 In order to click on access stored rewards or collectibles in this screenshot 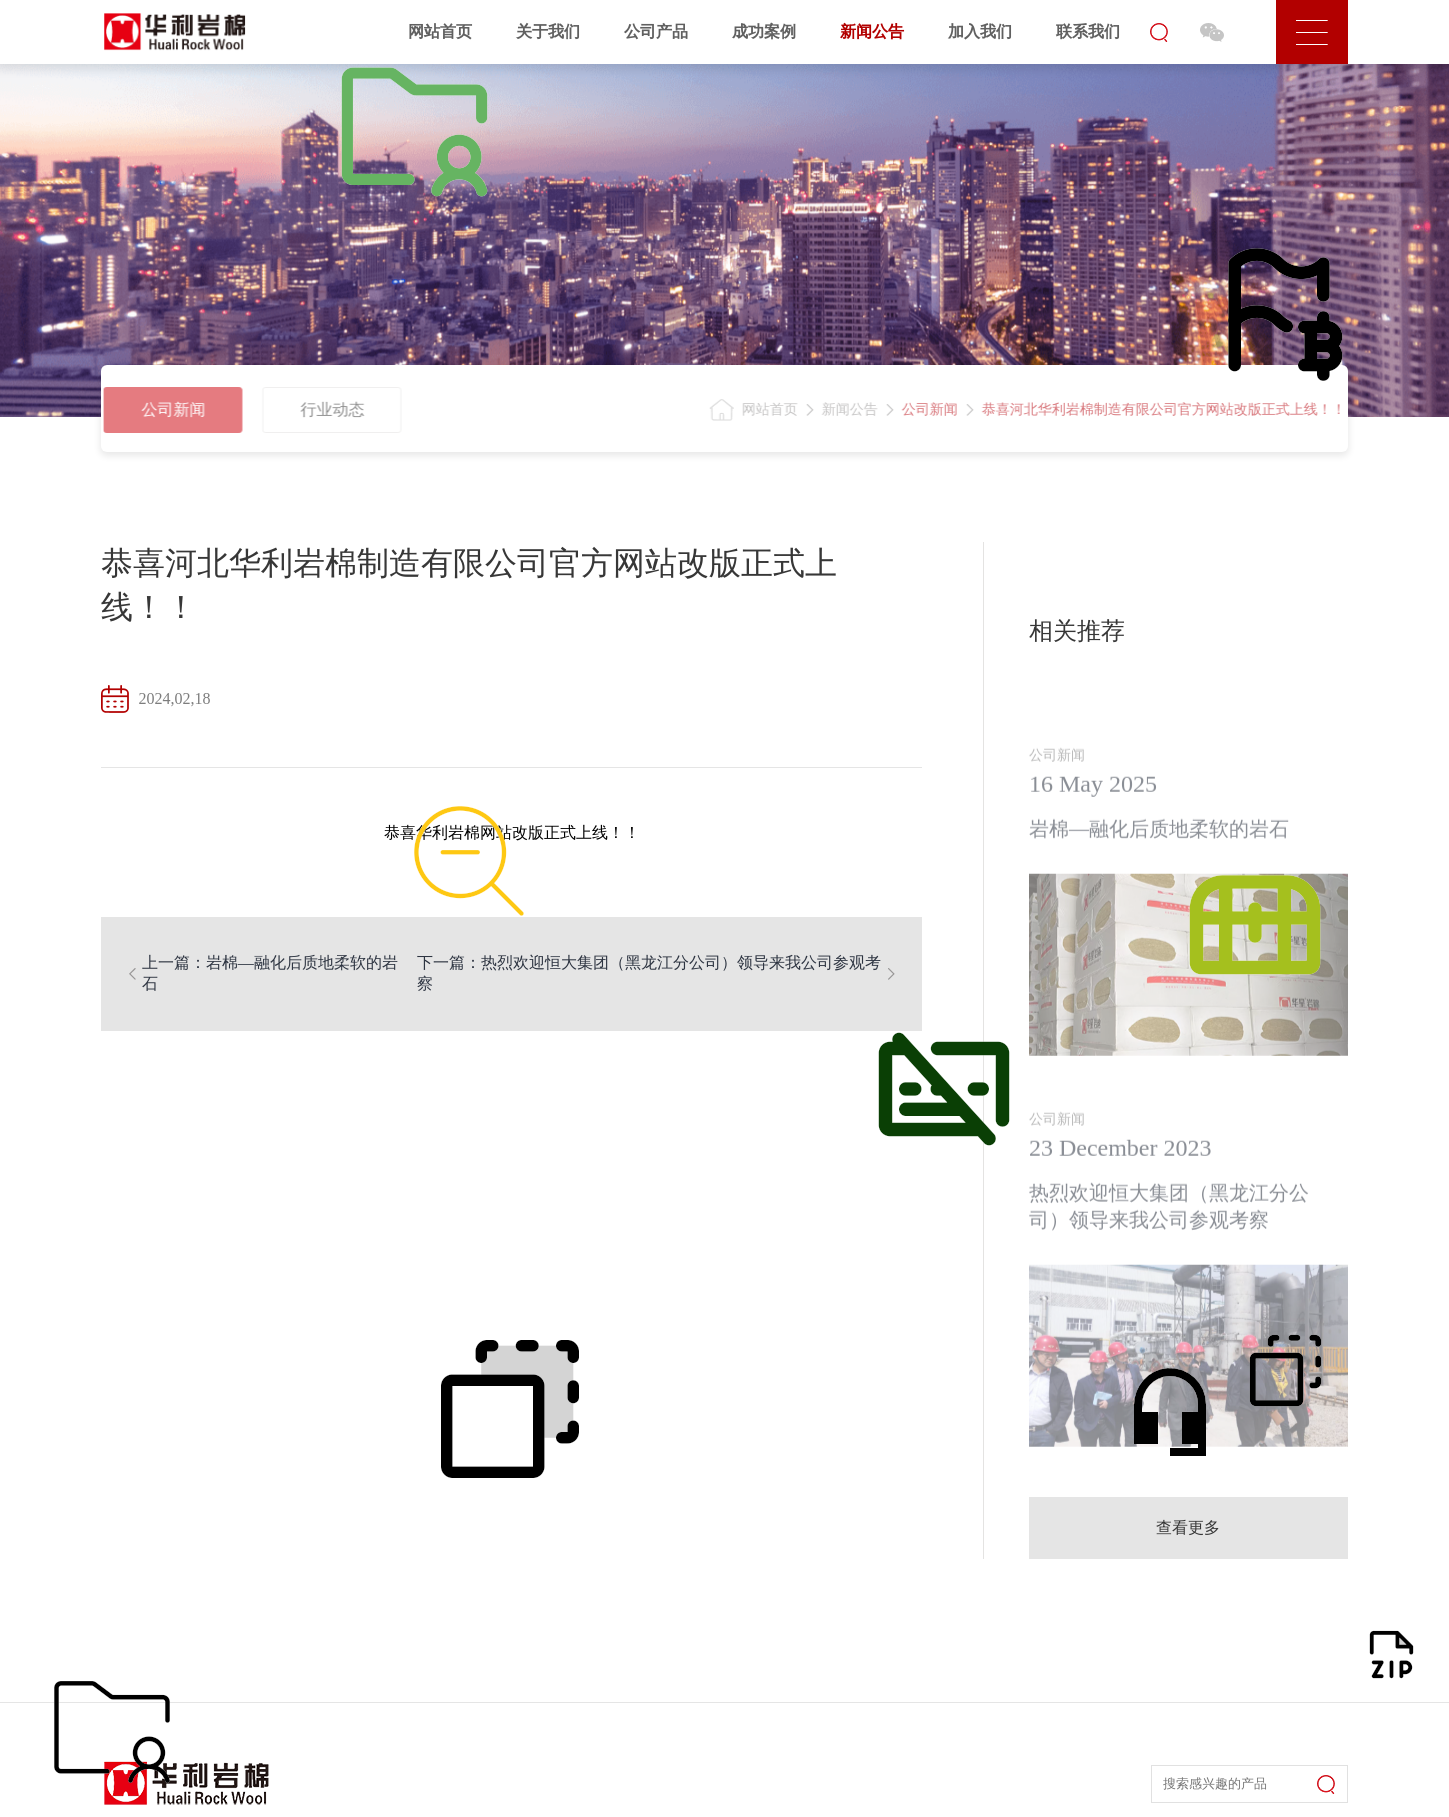, I will do `click(1255, 927)`.